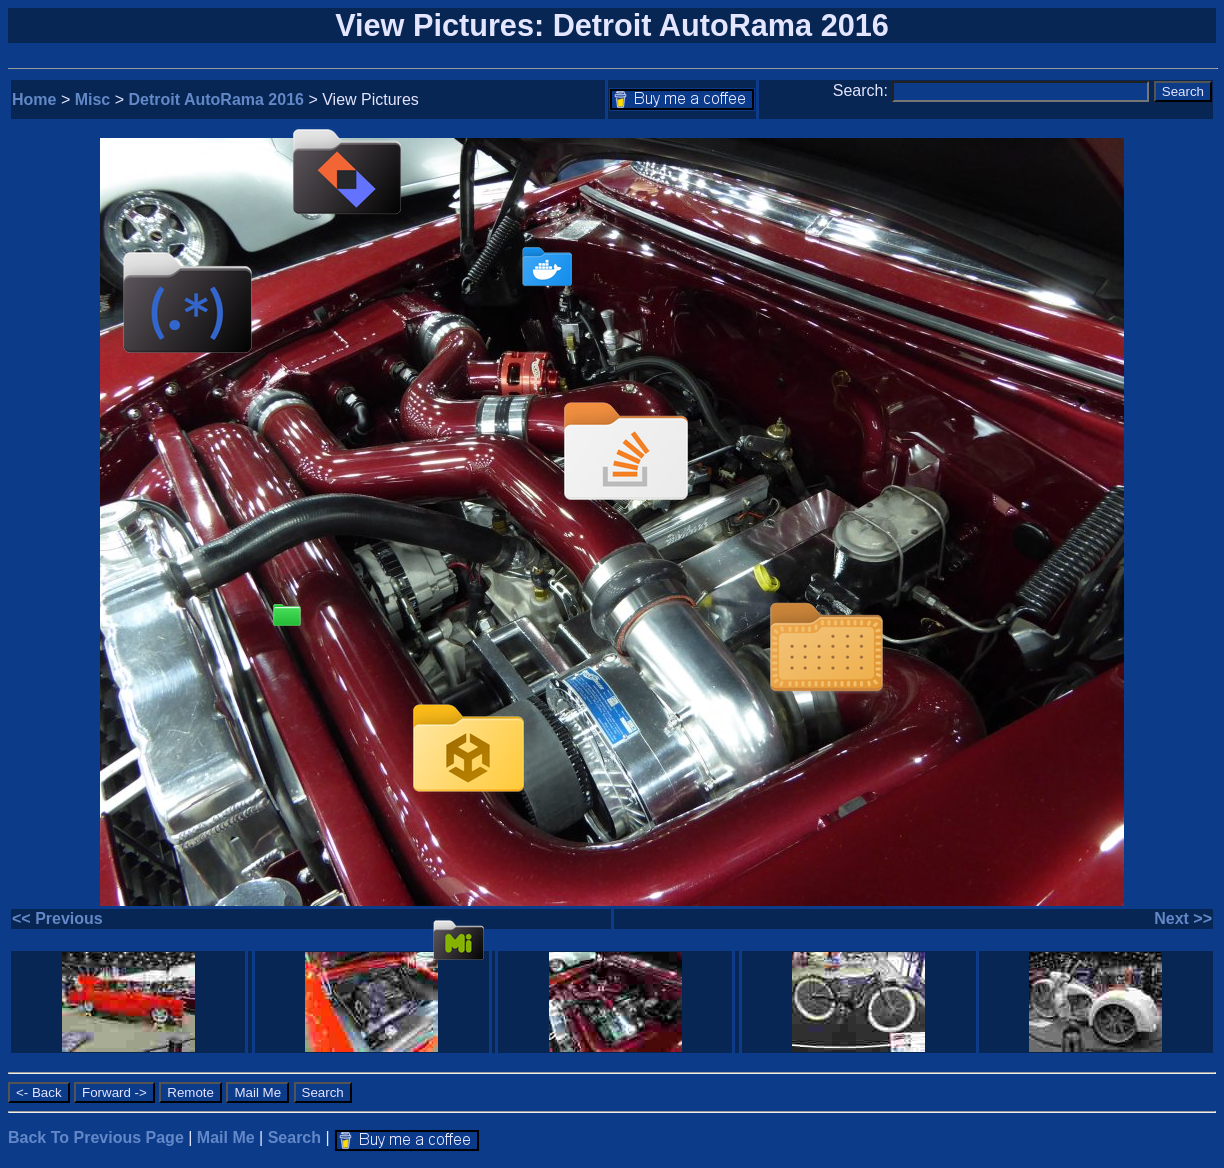 This screenshot has height=1168, width=1224. What do you see at coordinates (458, 941) in the screenshot?
I see `open misskey files folder` at bounding box center [458, 941].